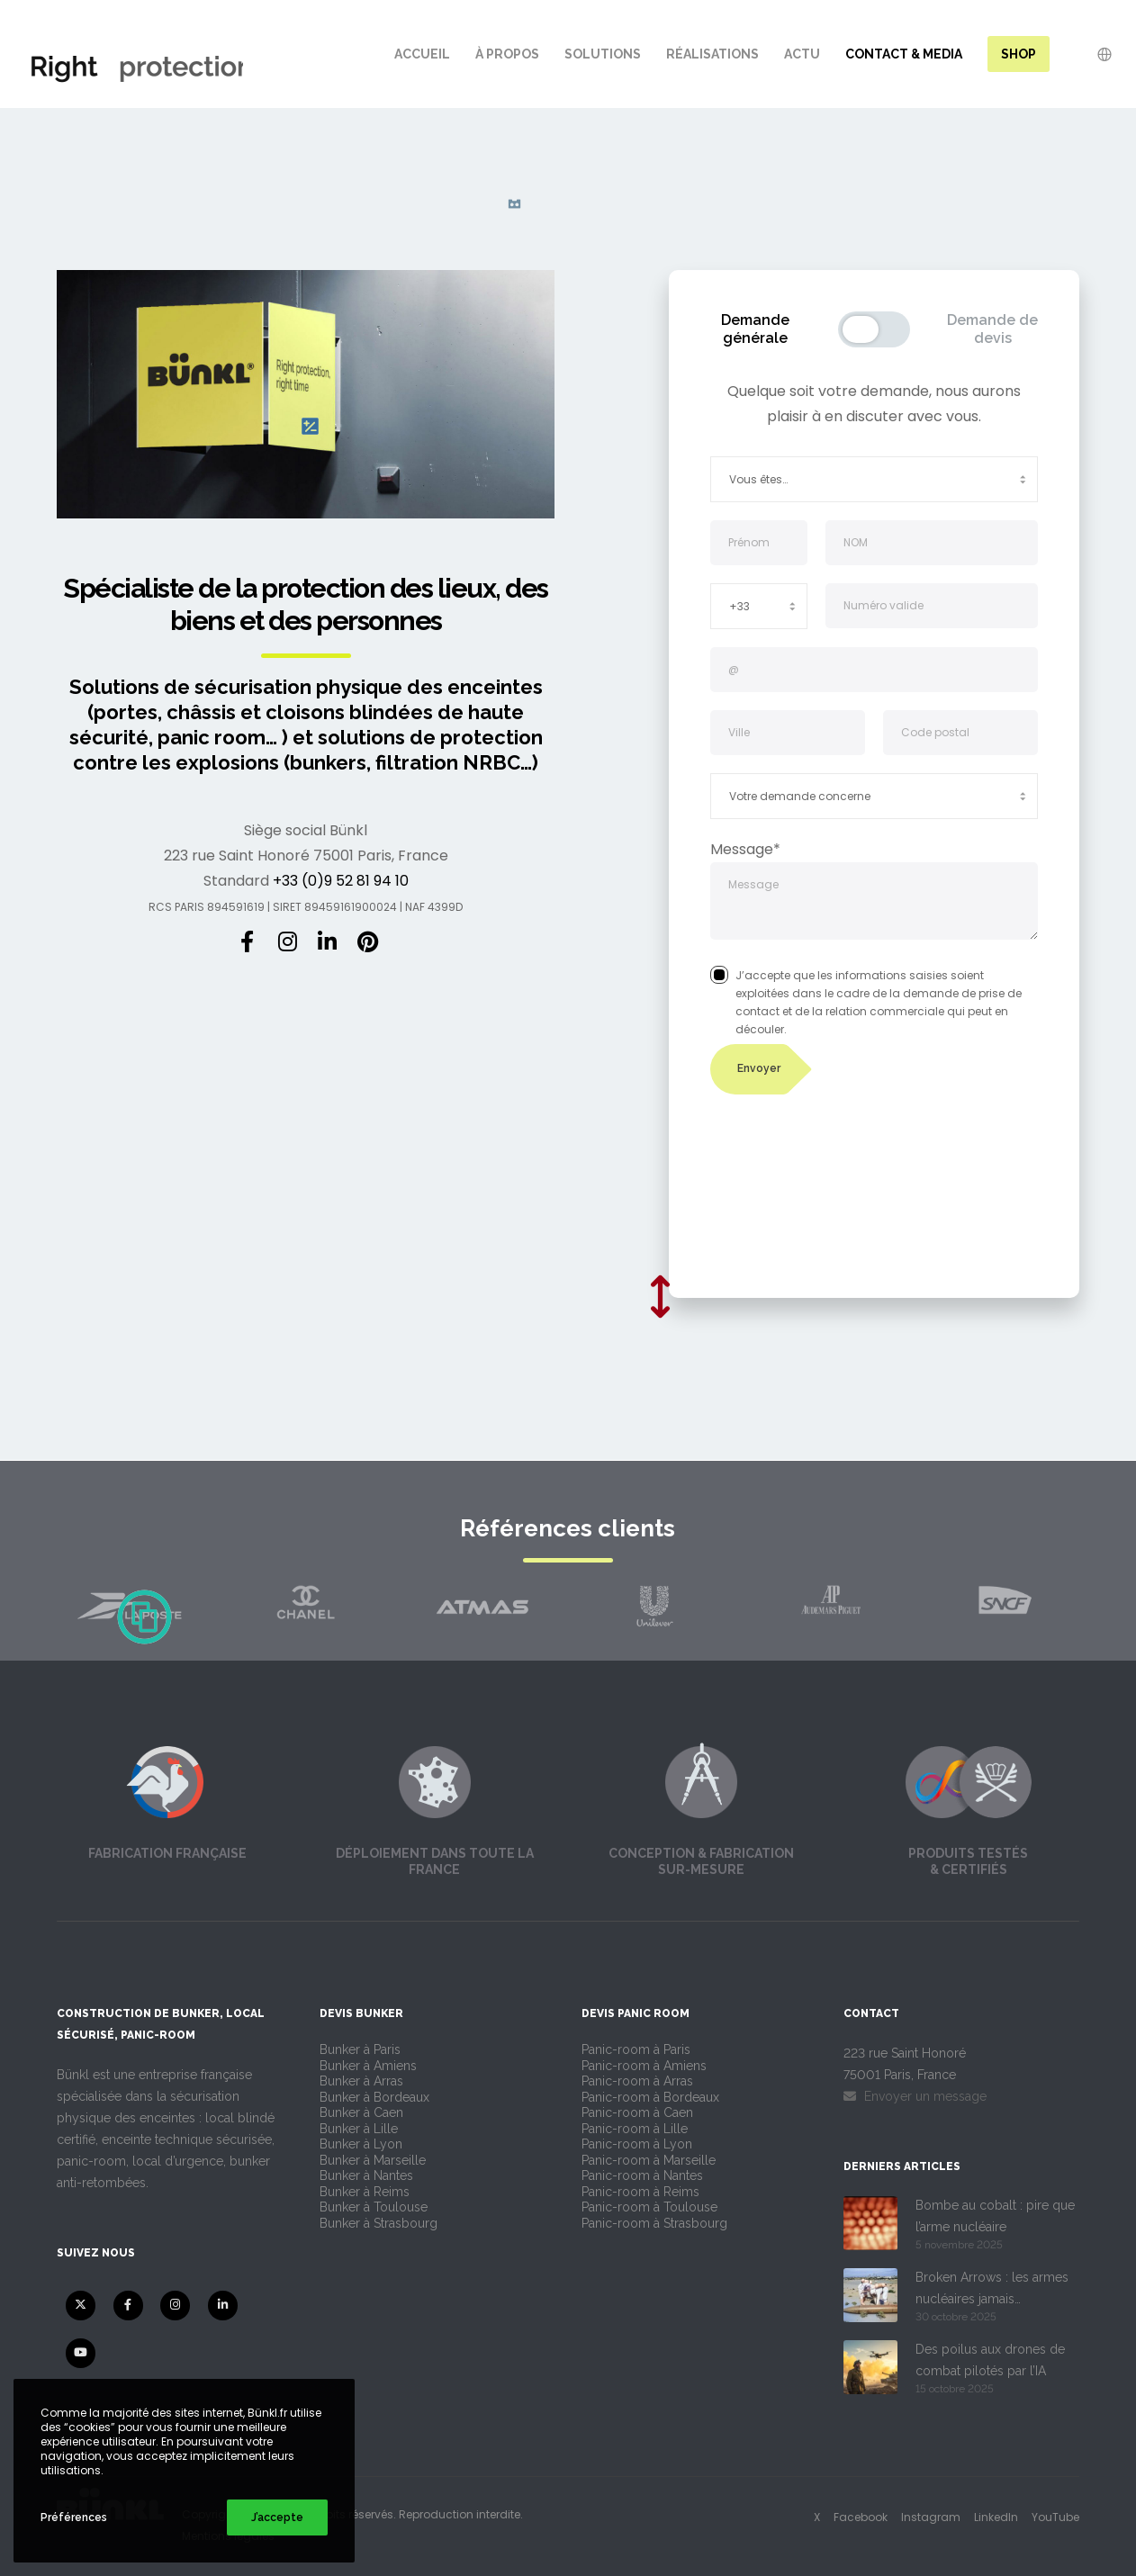 This screenshot has height=2576, width=1136. What do you see at coordinates (660, 1296) in the screenshot?
I see `adjust vertical position or order` at bounding box center [660, 1296].